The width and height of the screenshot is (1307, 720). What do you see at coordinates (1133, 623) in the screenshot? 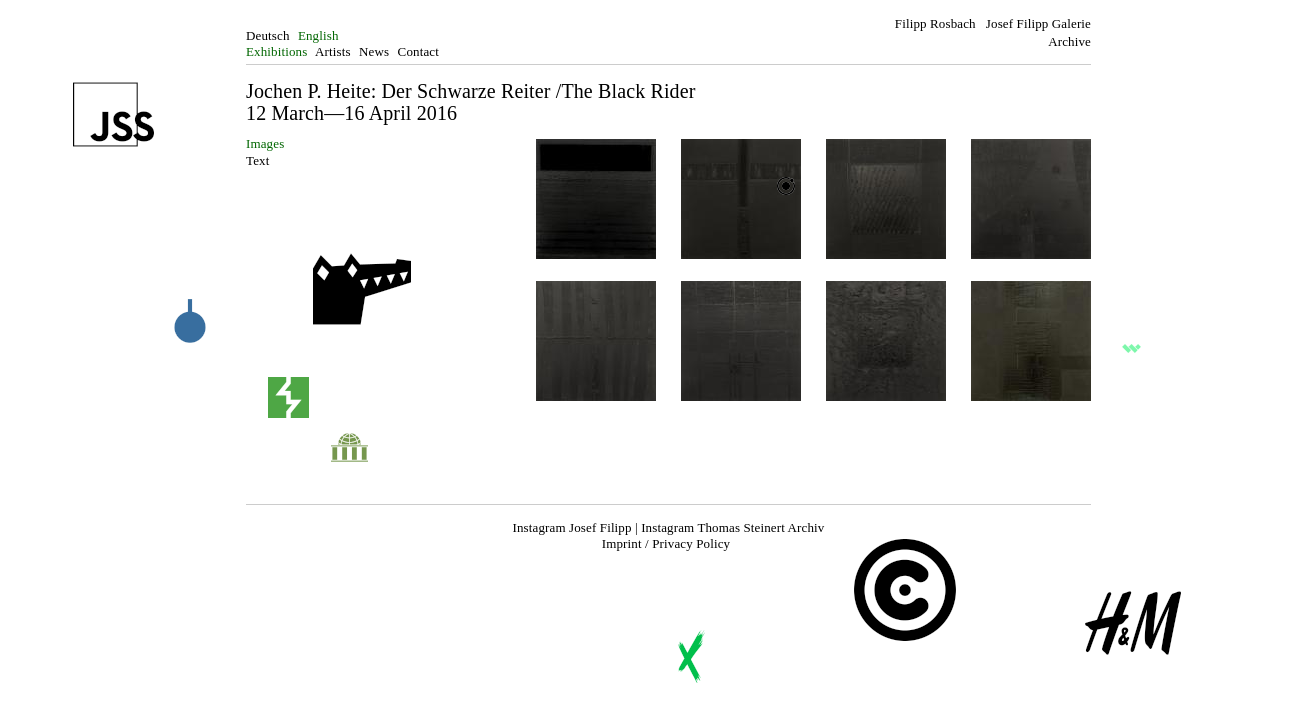
I see `open the H&M shopping app` at bounding box center [1133, 623].